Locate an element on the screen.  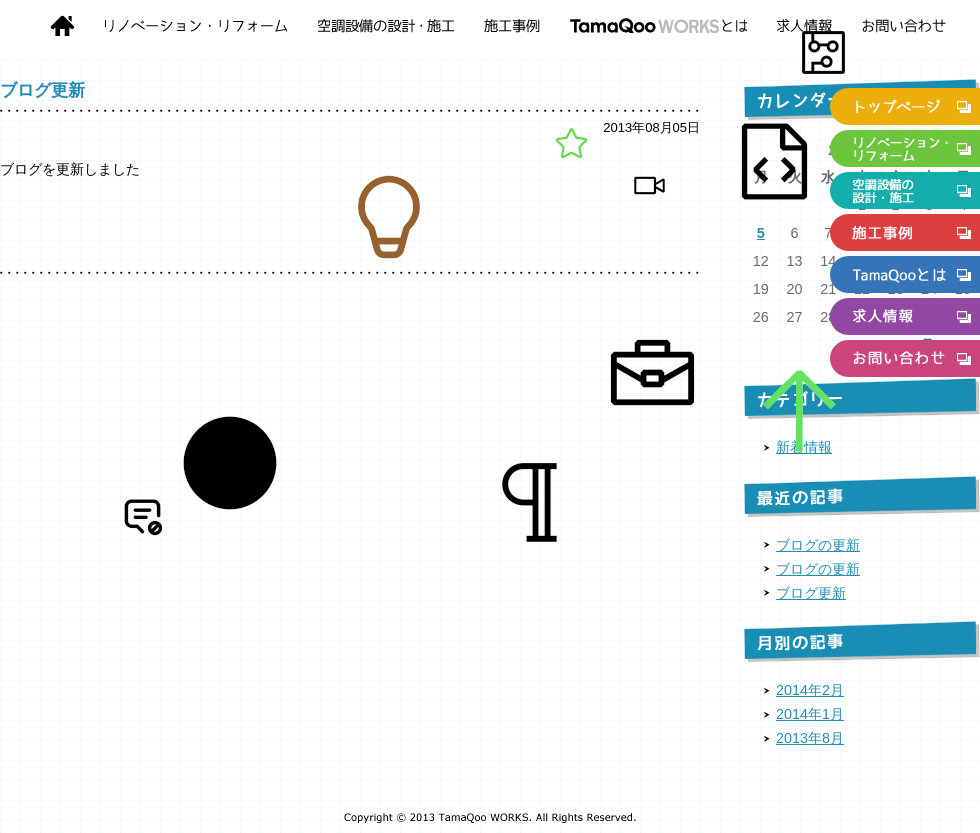
indicates a selected or active state is located at coordinates (230, 463).